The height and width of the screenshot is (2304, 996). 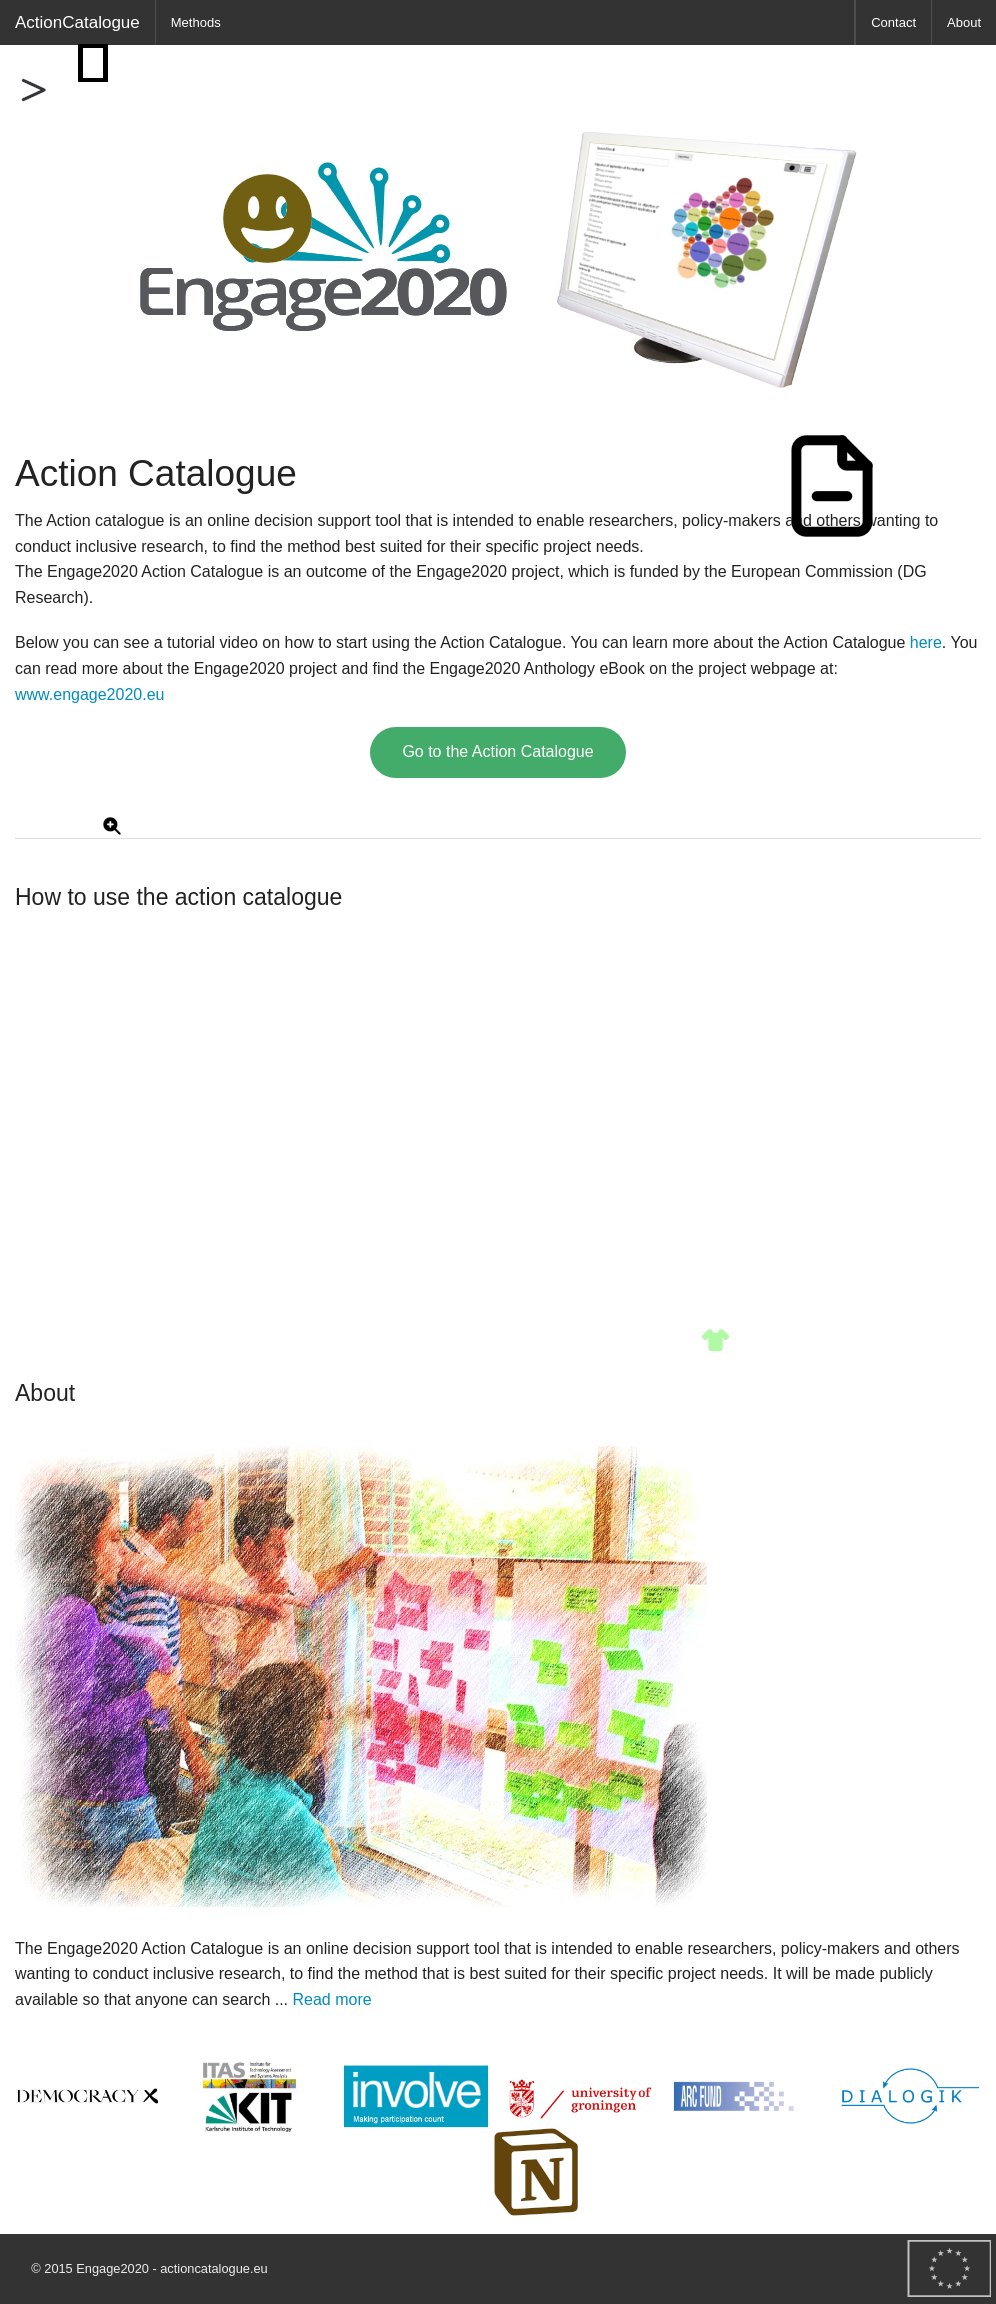 What do you see at coordinates (538, 2172) in the screenshot?
I see `open Notion app` at bounding box center [538, 2172].